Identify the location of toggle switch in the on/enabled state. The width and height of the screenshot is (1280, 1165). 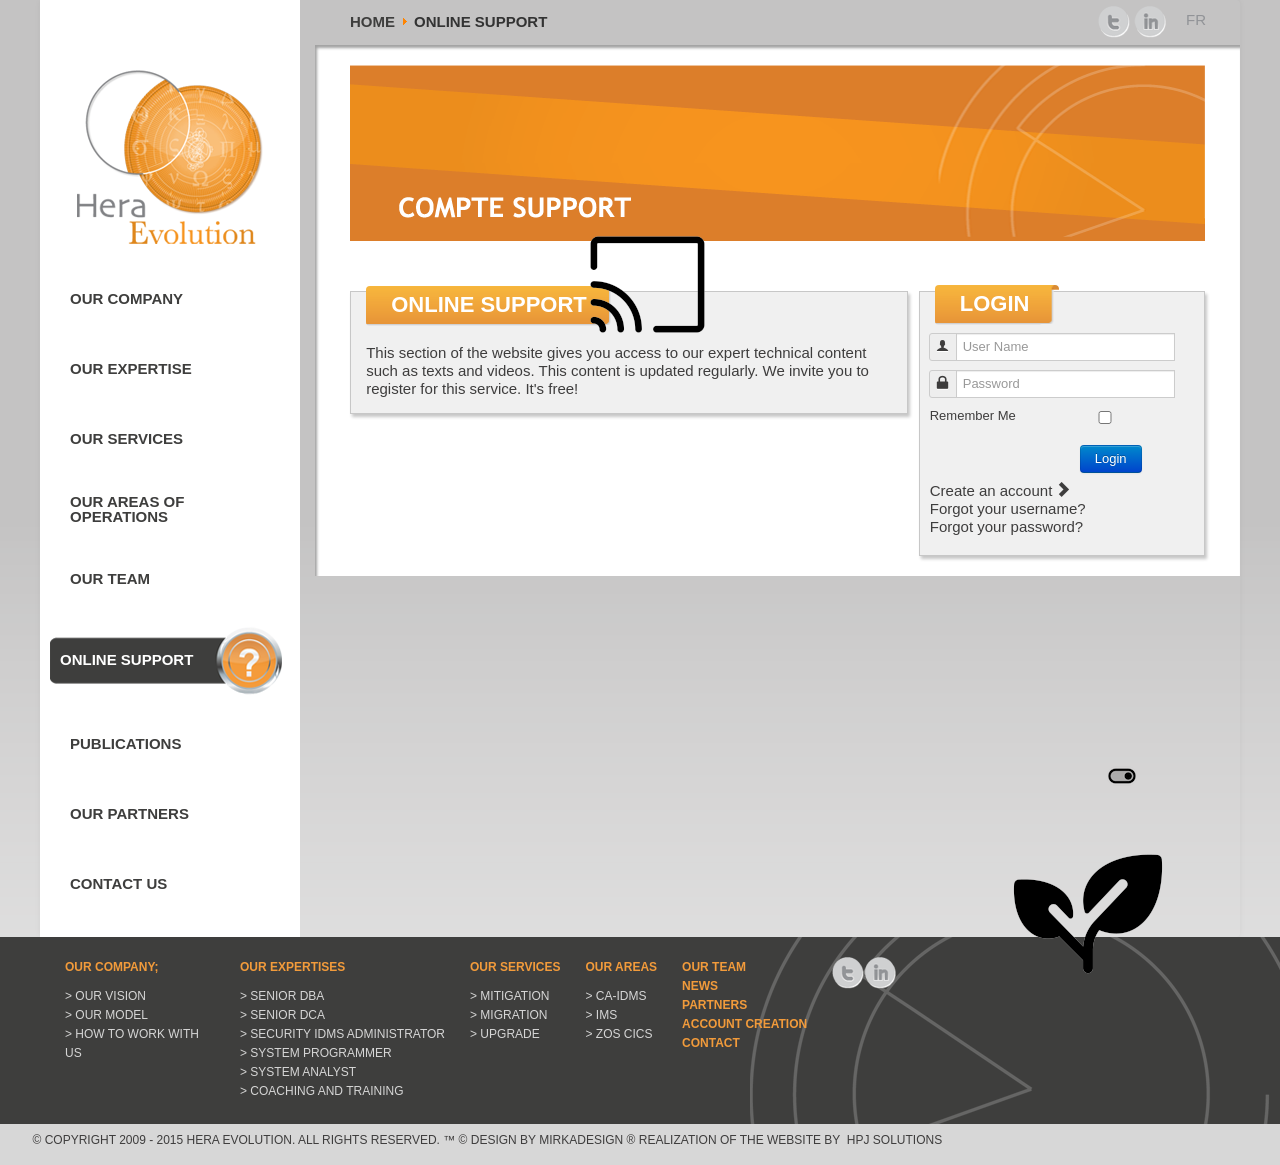
(1122, 776).